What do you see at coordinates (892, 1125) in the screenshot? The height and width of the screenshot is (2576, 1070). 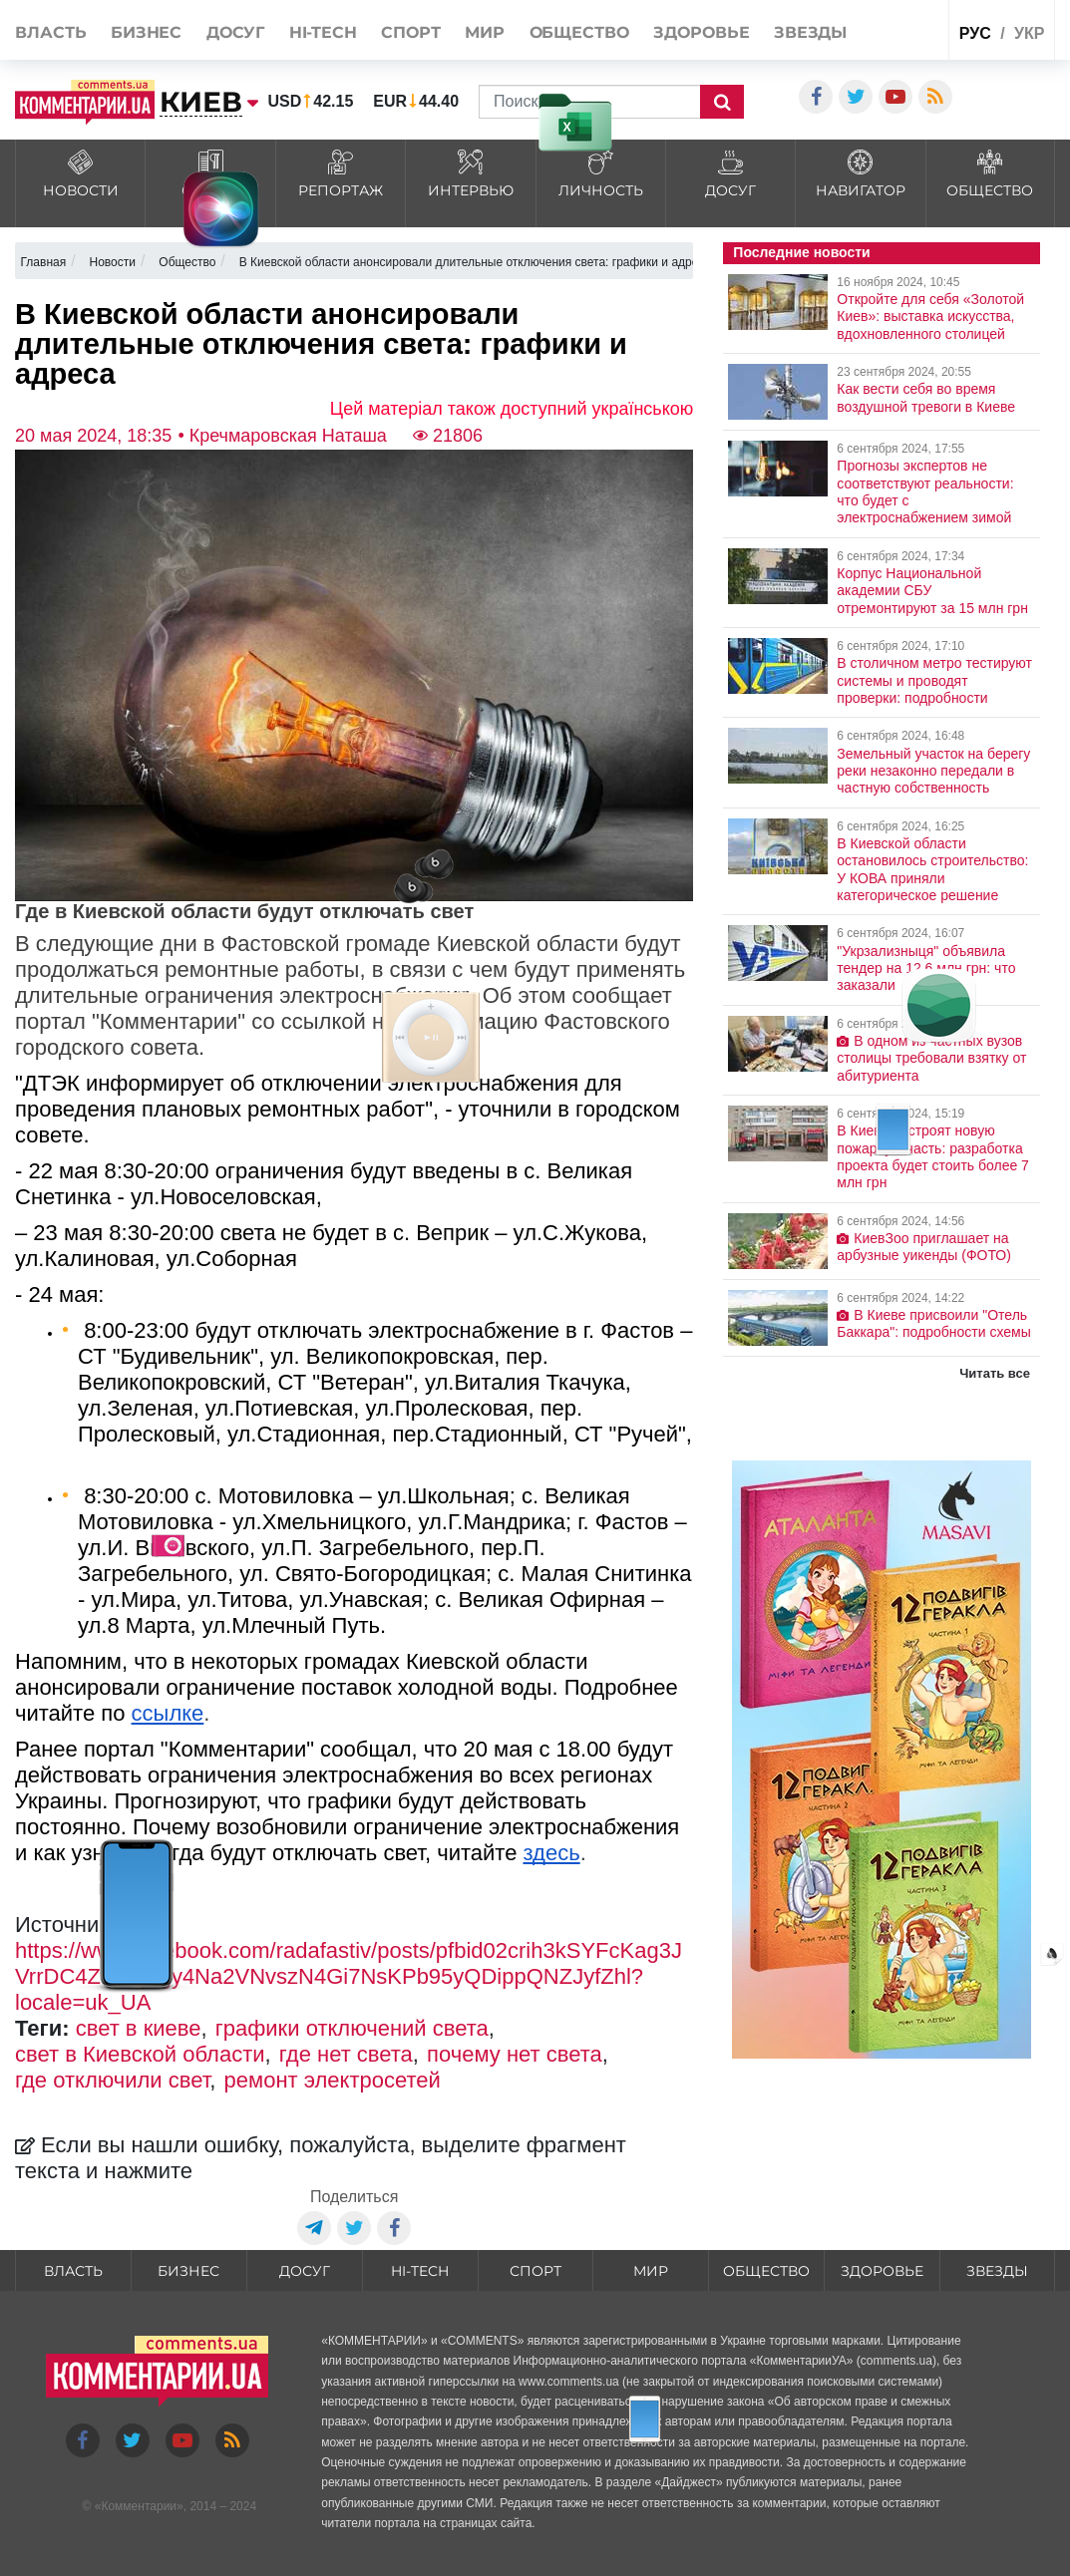 I see `iPad mini device connected via cellular` at bounding box center [892, 1125].